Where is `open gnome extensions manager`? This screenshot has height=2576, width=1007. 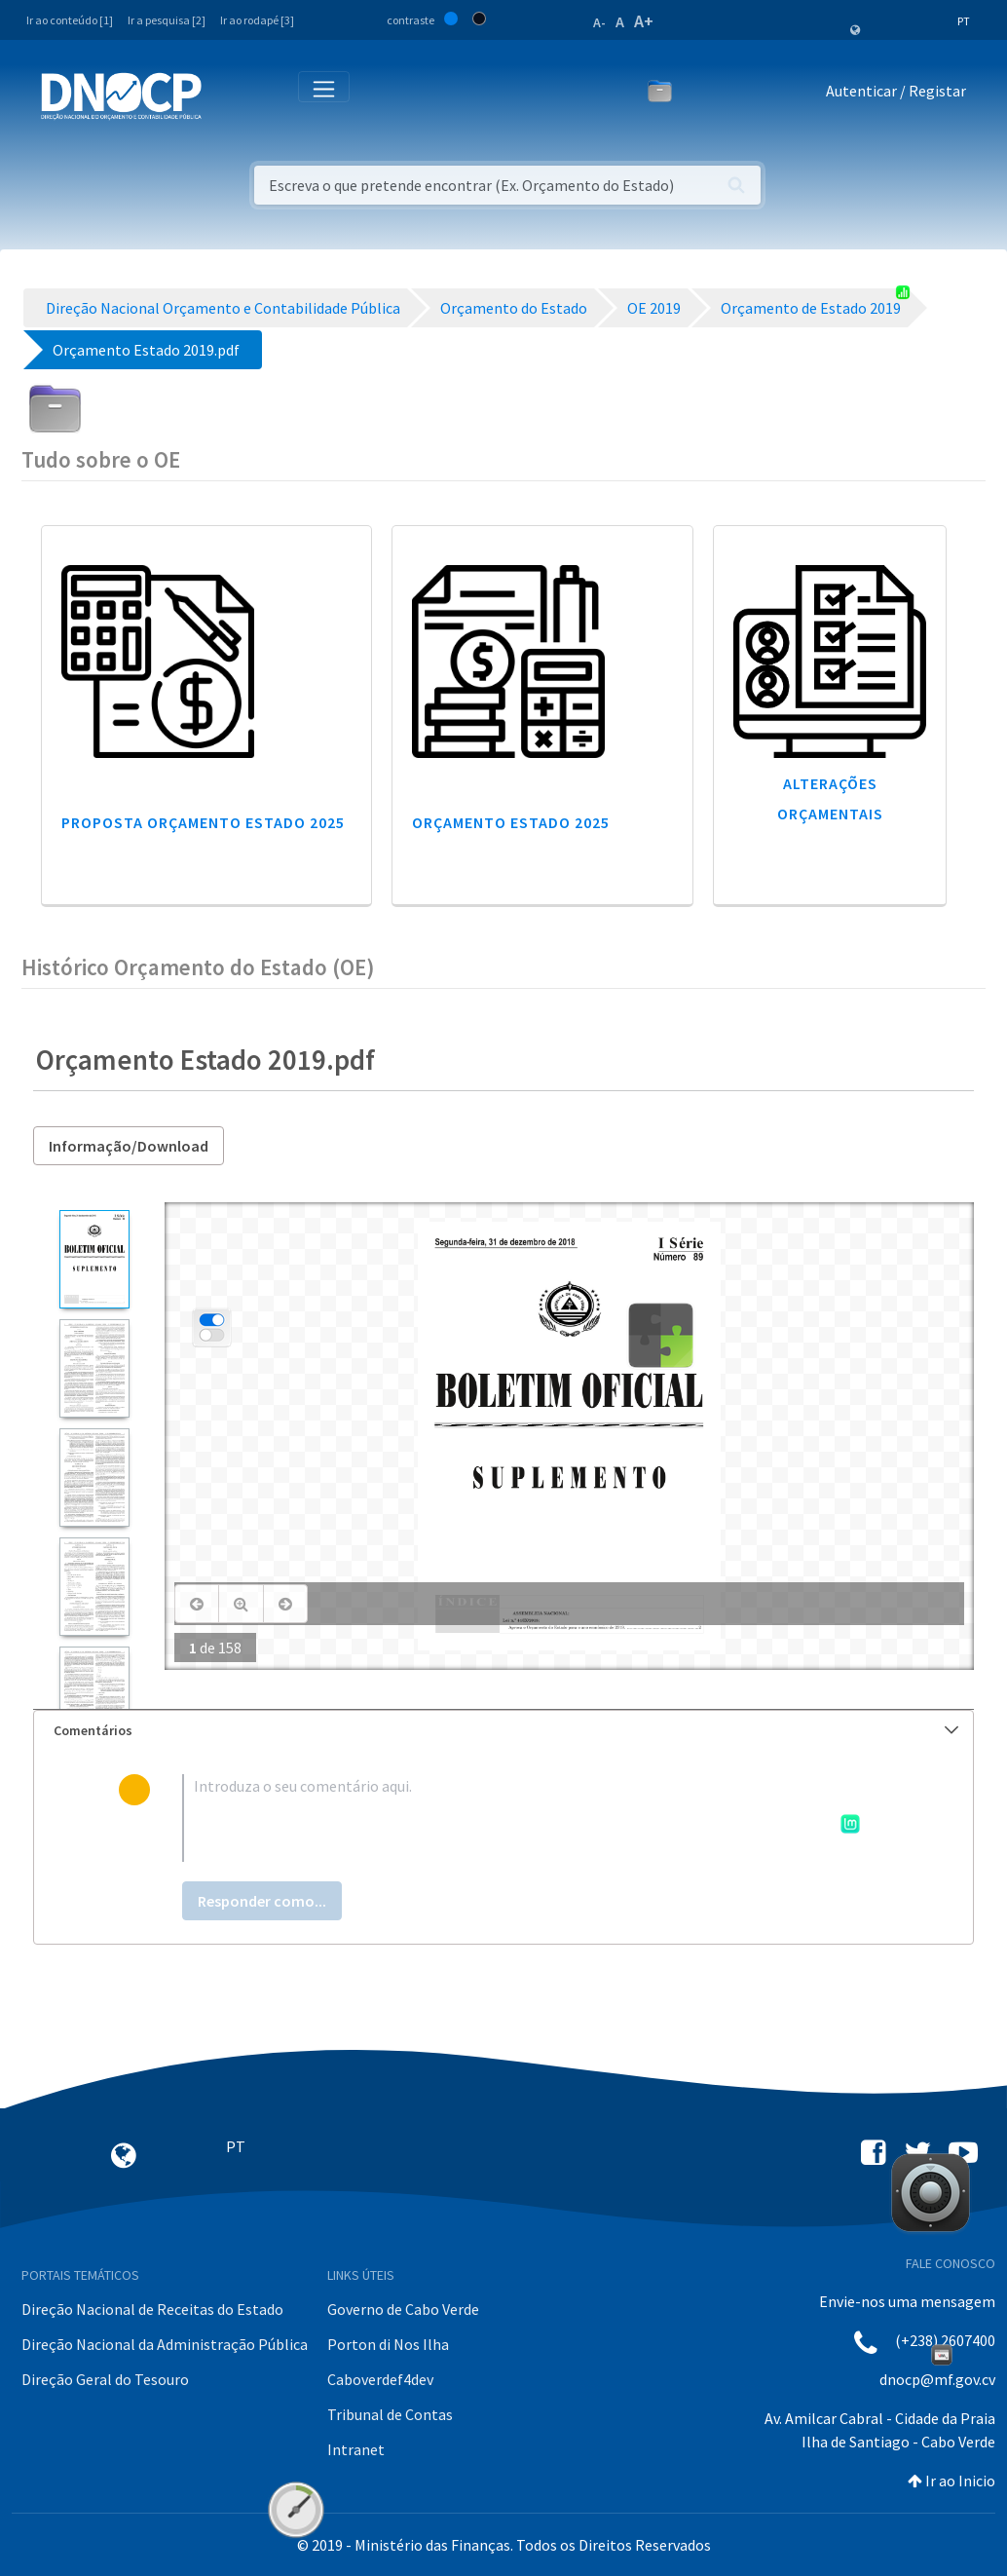
open gnome extensions manager is located at coordinates (660, 1335).